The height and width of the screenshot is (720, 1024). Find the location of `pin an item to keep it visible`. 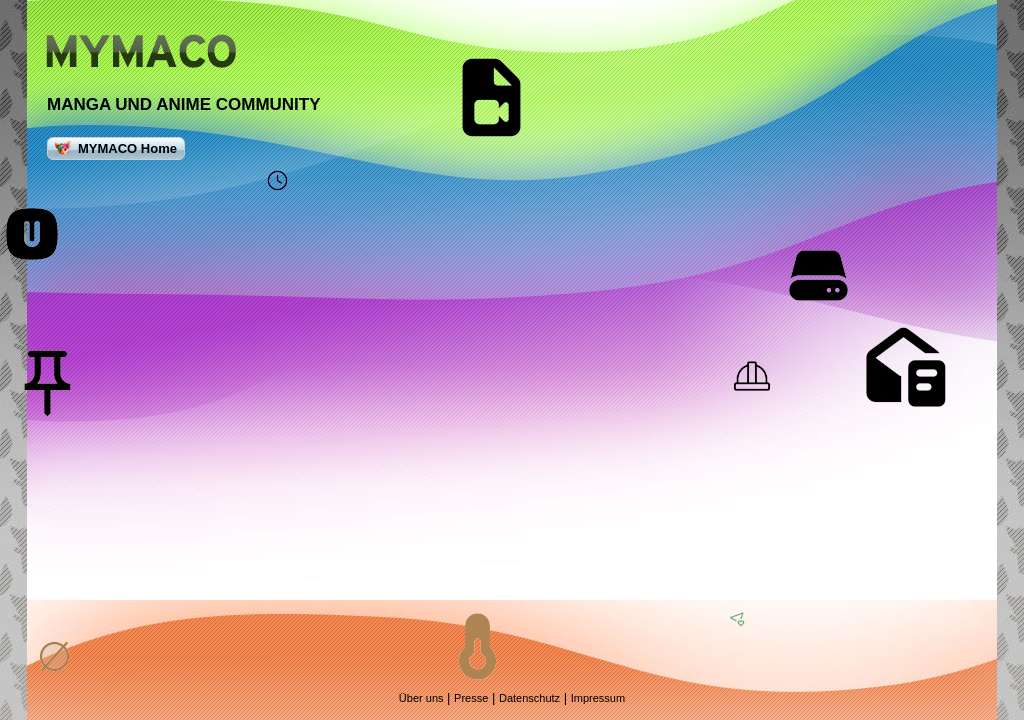

pin an item to keep it visible is located at coordinates (47, 383).